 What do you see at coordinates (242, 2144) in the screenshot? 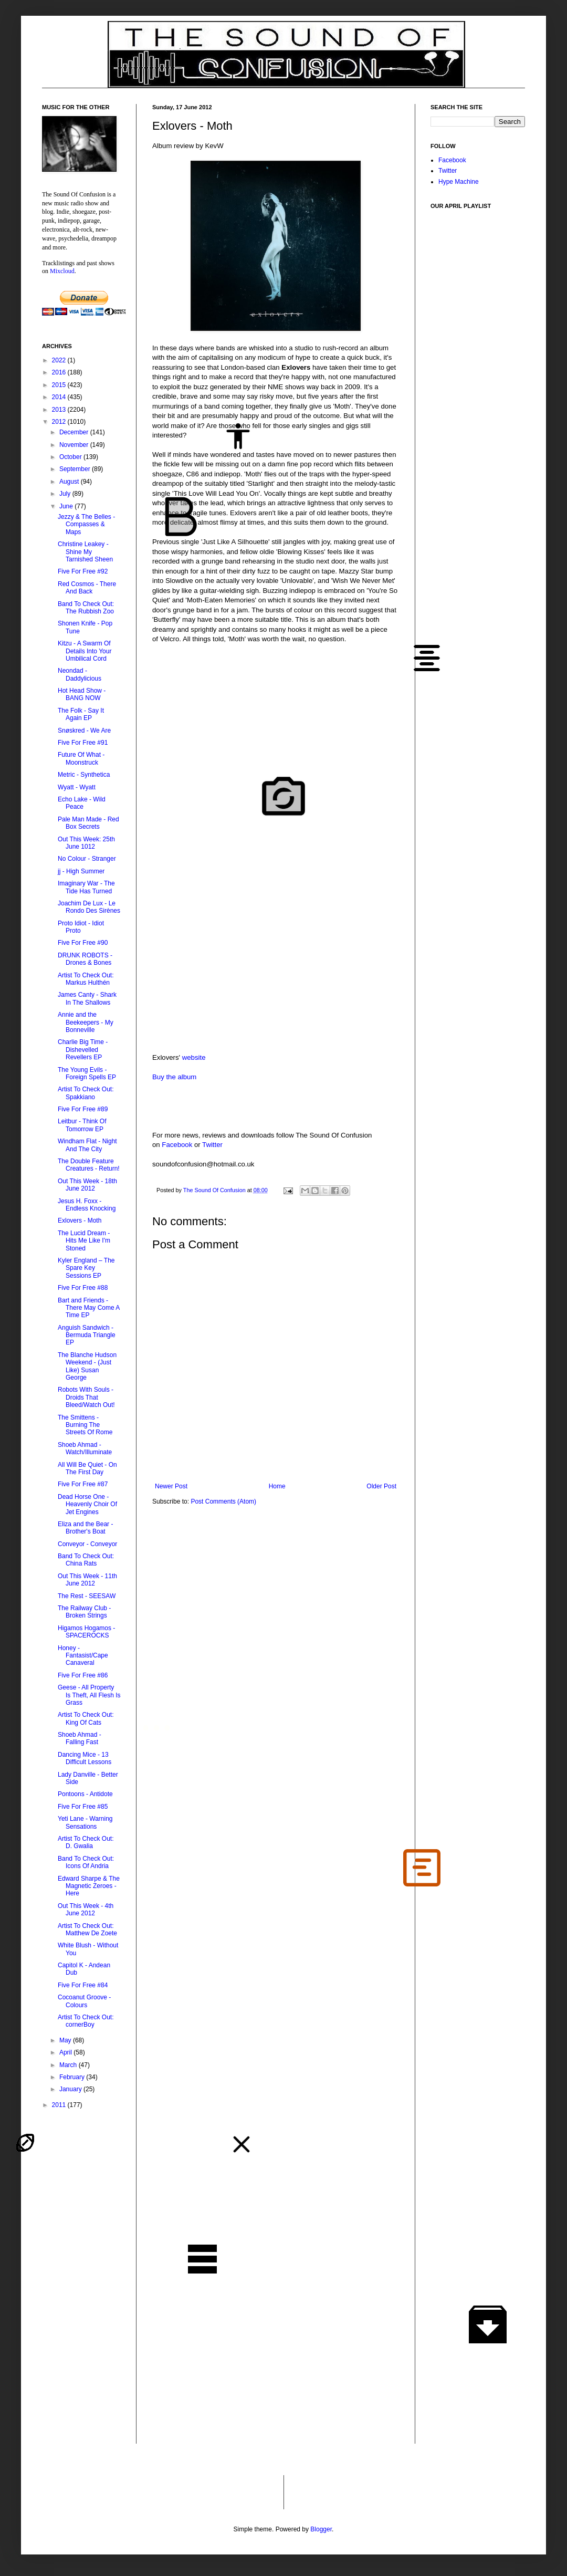
I see `close the current window or dialog` at bounding box center [242, 2144].